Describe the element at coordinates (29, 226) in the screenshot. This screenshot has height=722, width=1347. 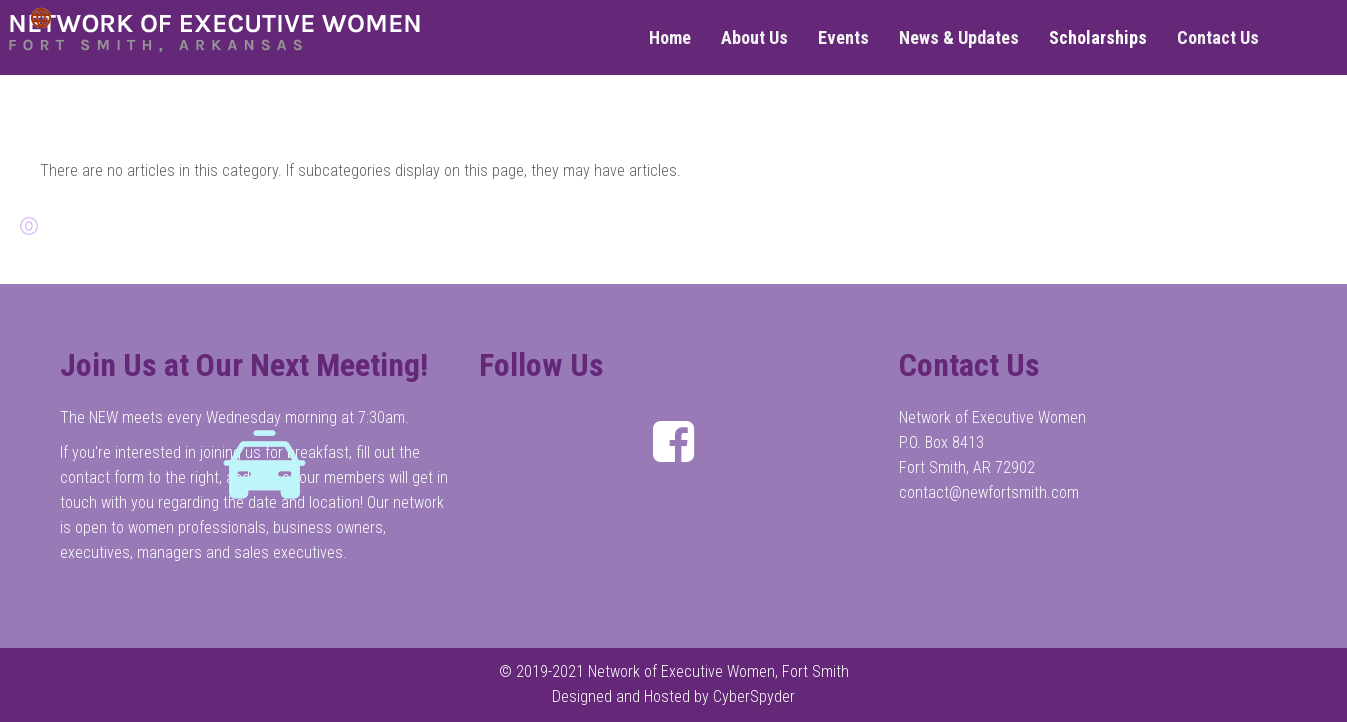
I see `indicates zero items or empty count` at that location.